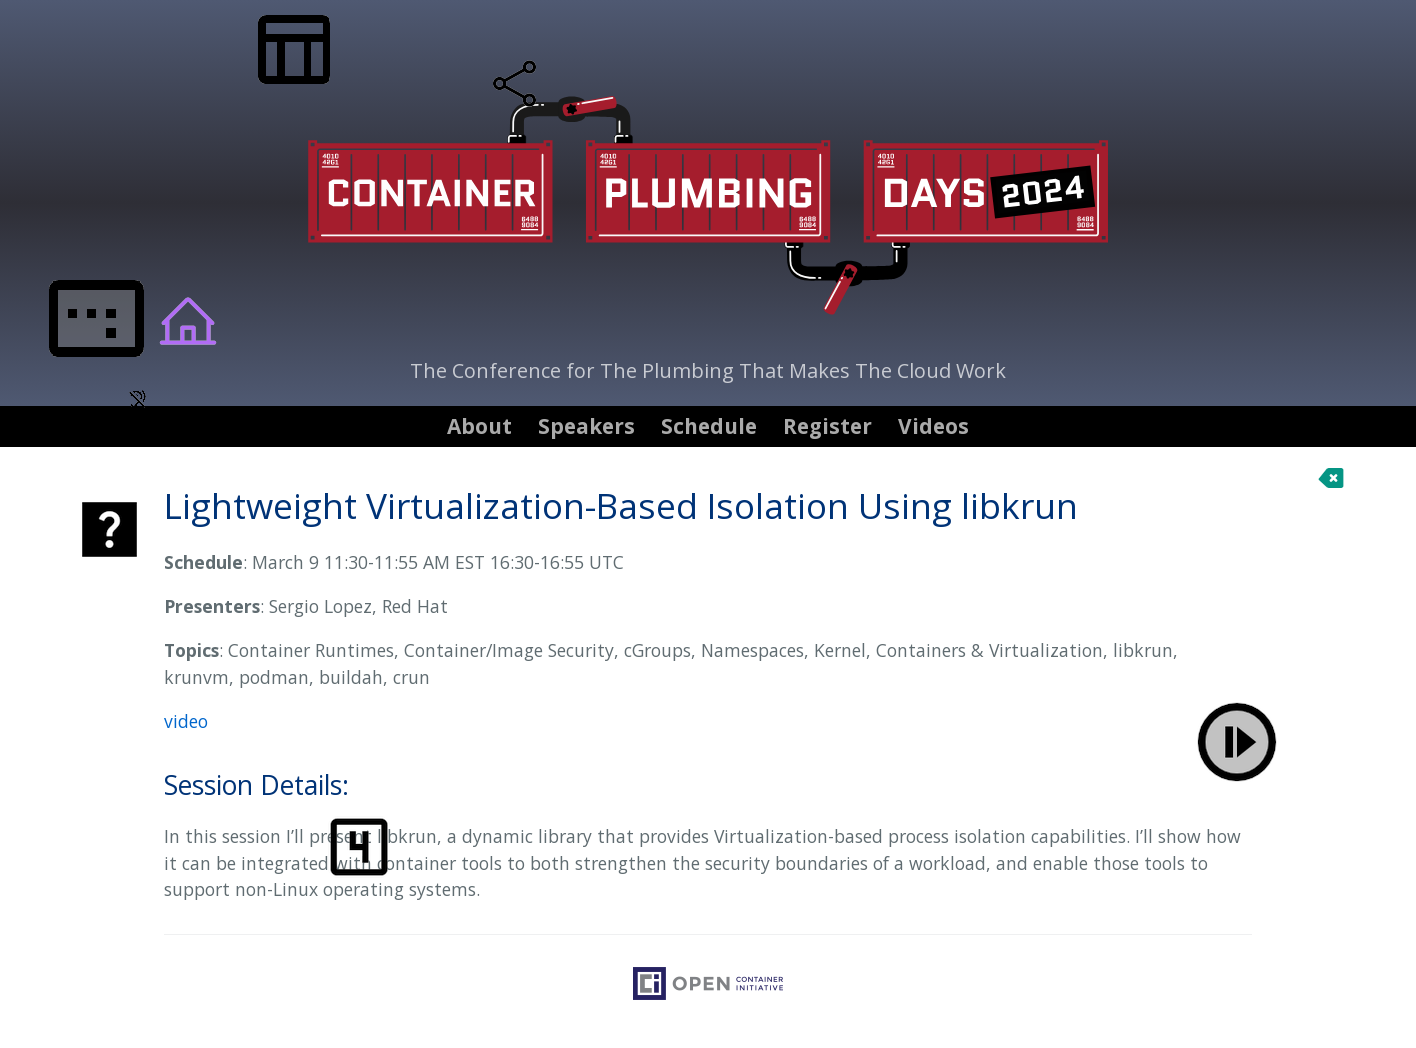  I want to click on view data in table format, so click(292, 49).